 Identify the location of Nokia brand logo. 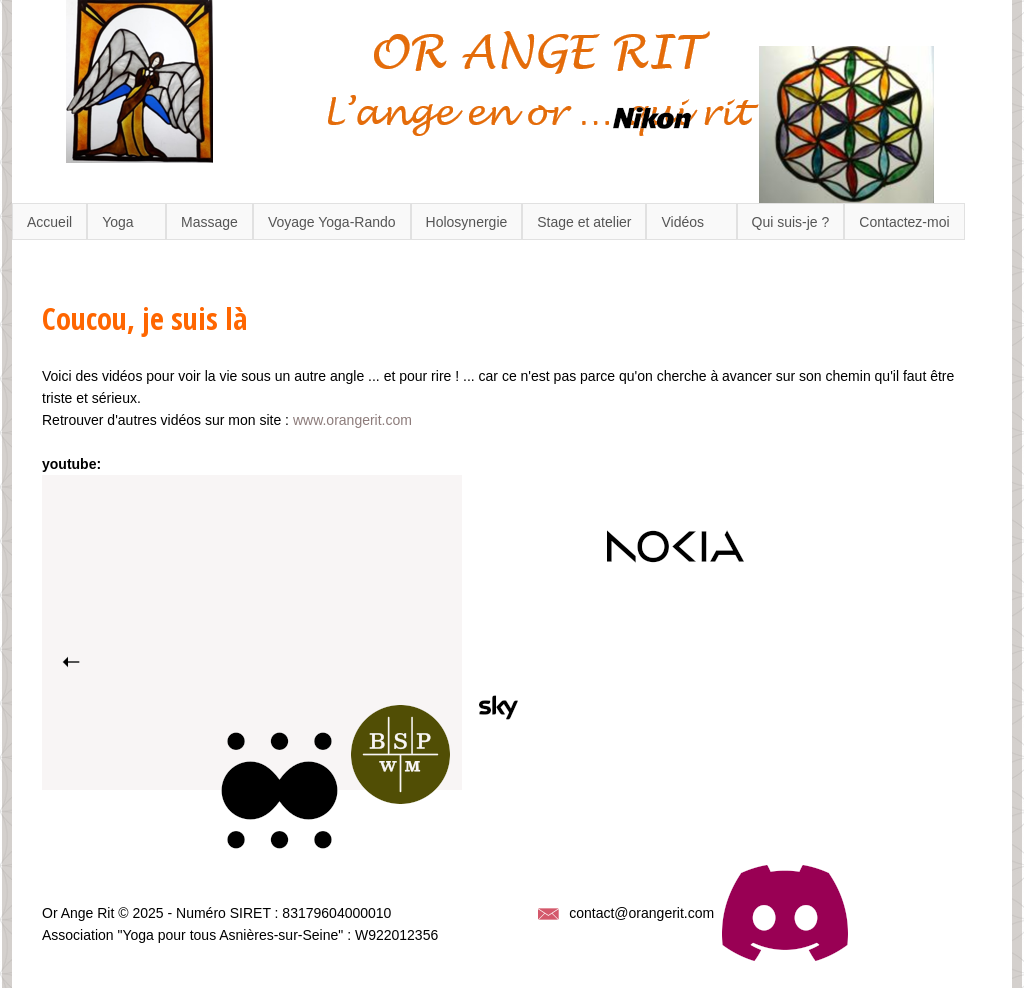
(675, 546).